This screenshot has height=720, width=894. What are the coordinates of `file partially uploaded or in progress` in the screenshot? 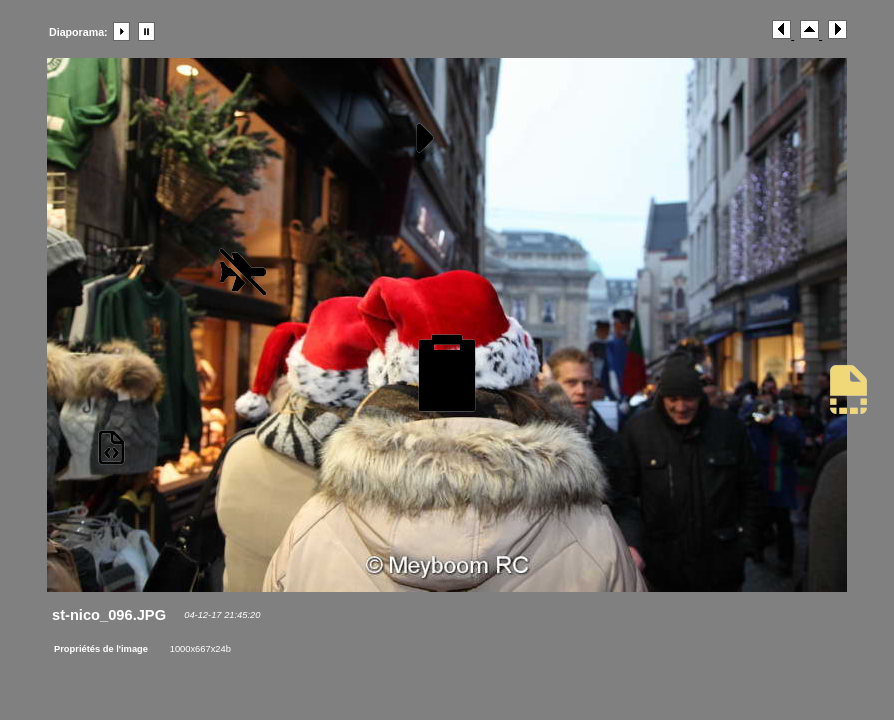 It's located at (848, 389).